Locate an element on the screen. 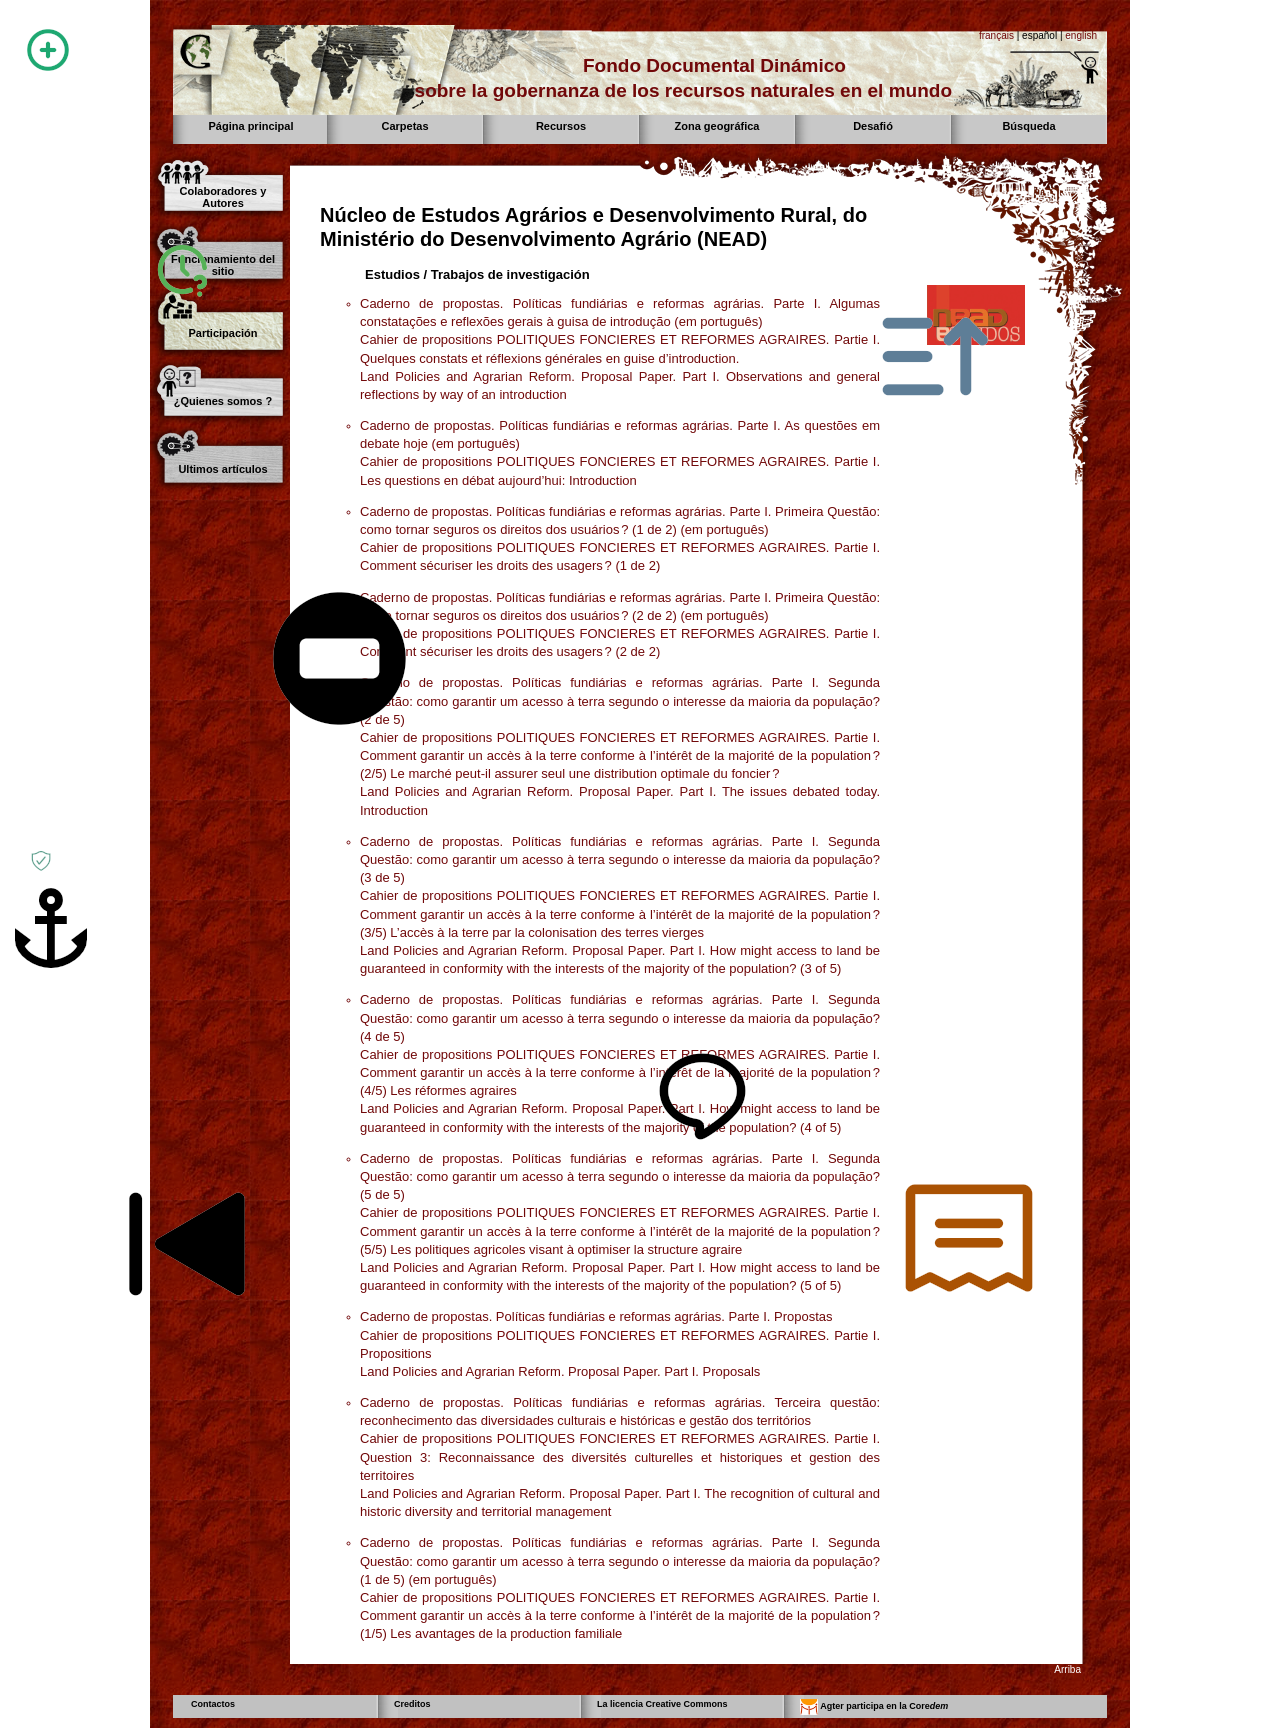  view purchase receipt or transaction history is located at coordinates (969, 1238).